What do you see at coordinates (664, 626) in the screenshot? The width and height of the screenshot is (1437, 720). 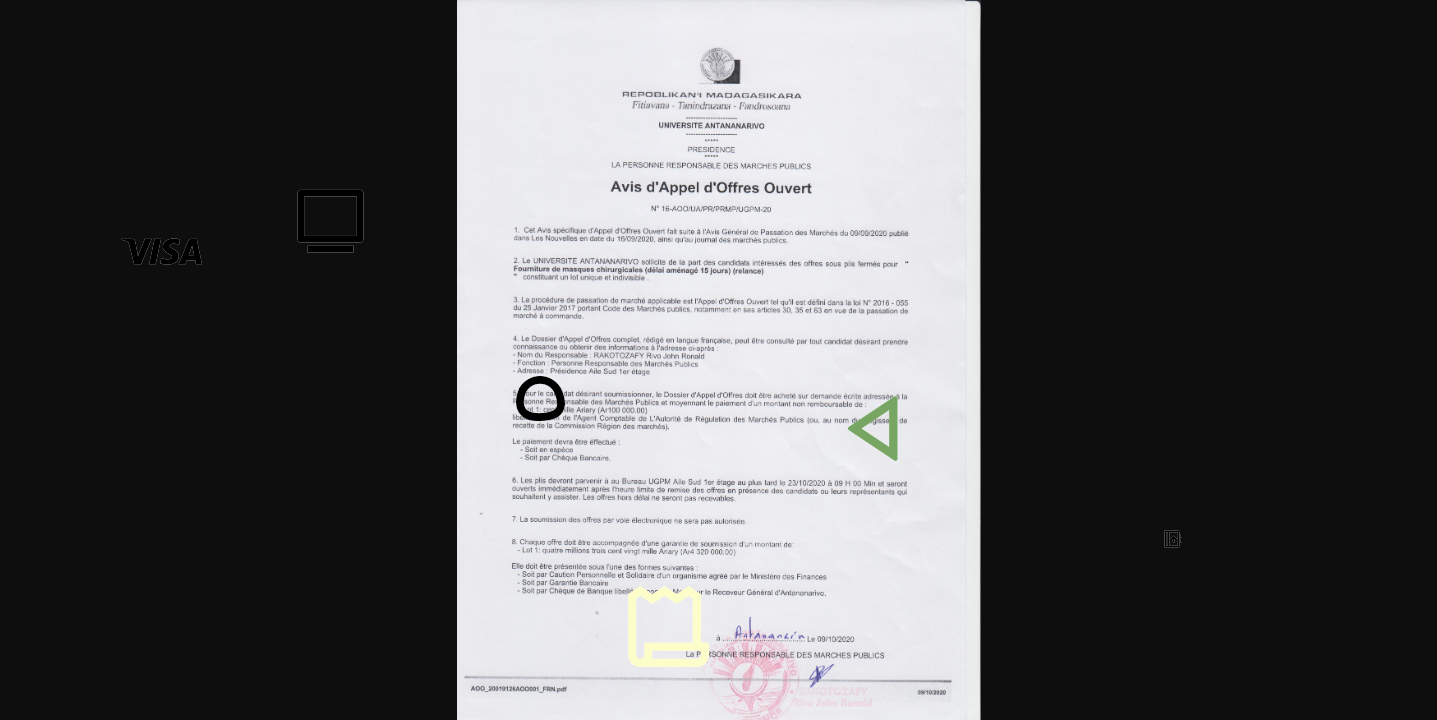 I see `view receipt or transaction history` at bounding box center [664, 626].